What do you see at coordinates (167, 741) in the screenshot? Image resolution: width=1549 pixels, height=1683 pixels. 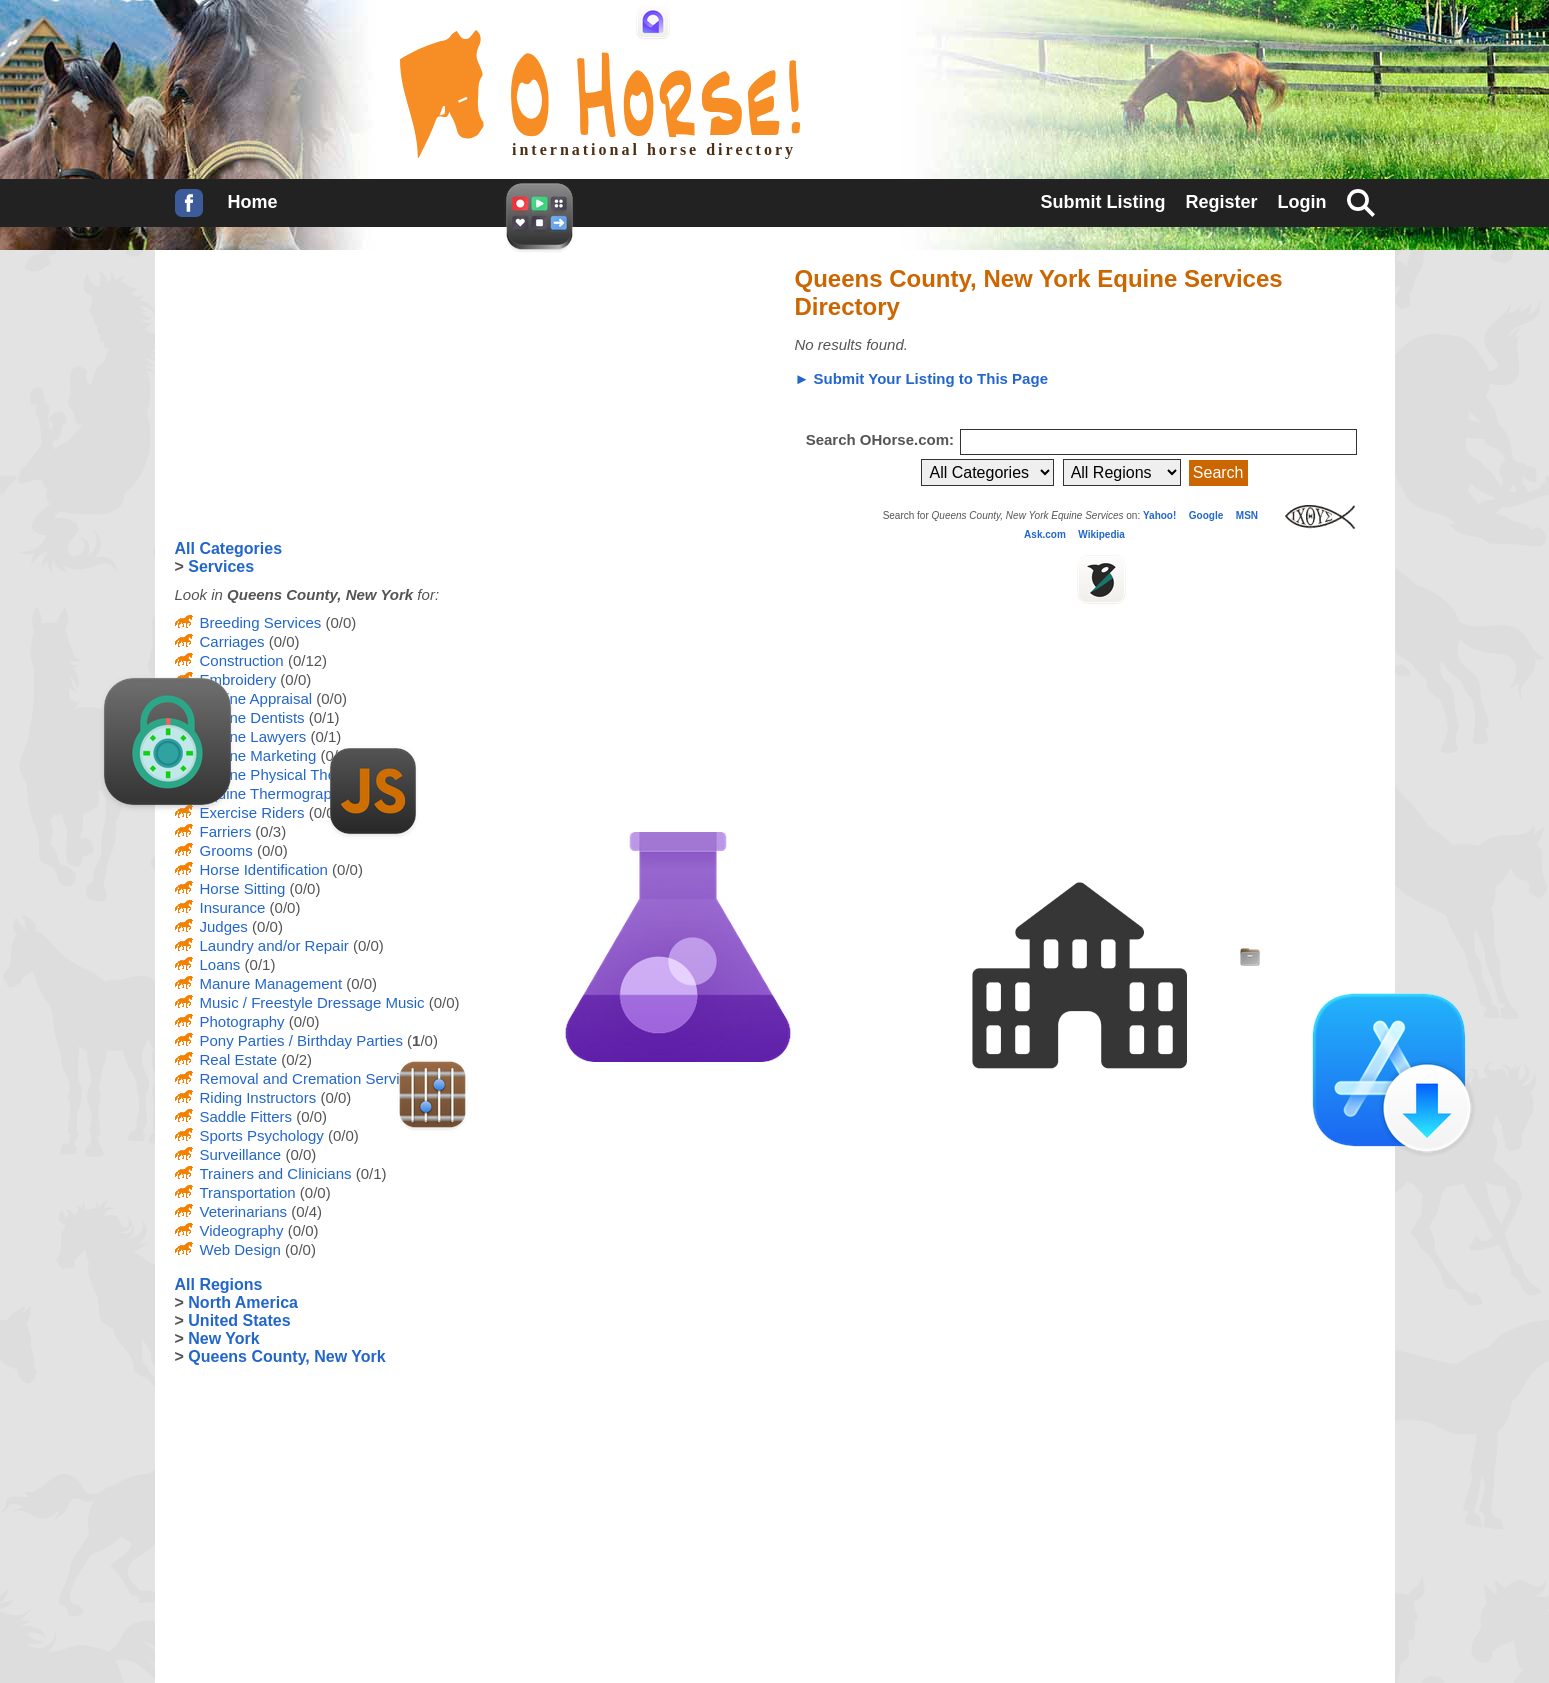 I see `open keysmith authenticator app` at bounding box center [167, 741].